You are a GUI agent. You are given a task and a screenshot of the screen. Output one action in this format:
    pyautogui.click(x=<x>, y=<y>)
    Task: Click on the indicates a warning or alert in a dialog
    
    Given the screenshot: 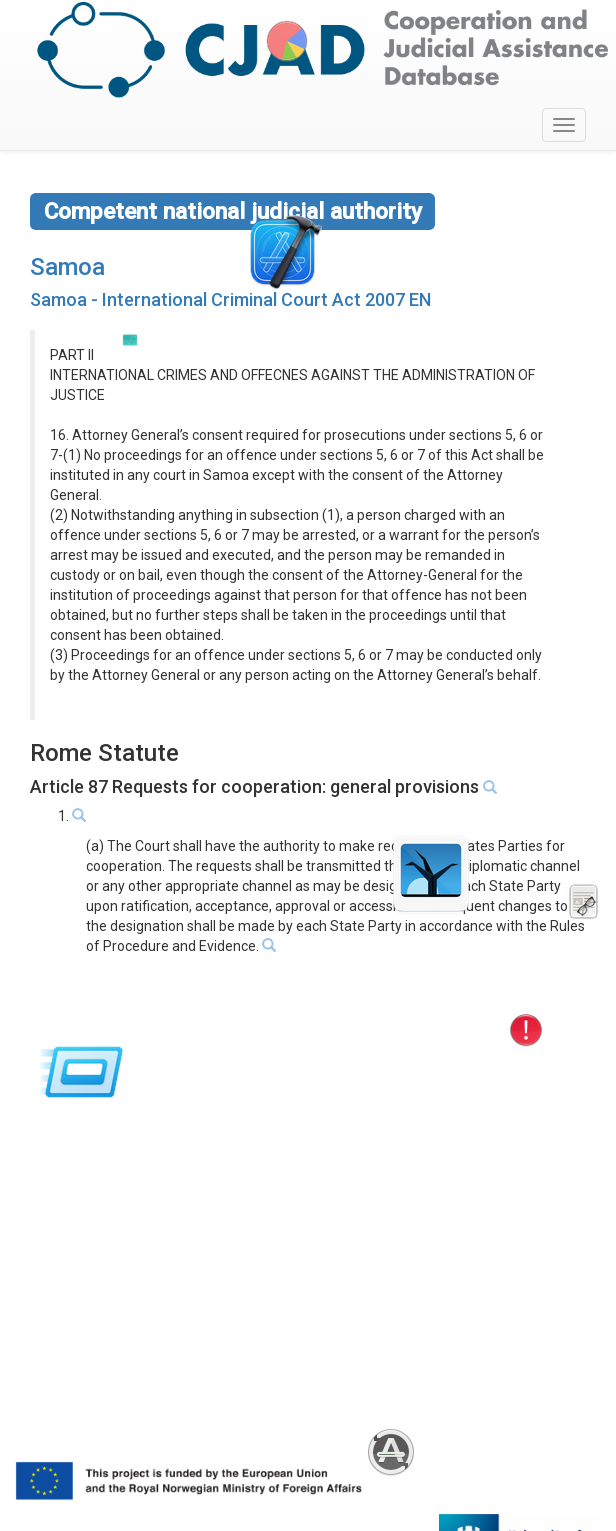 What is the action you would take?
    pyautogui.click(x=526, y=1030)
    